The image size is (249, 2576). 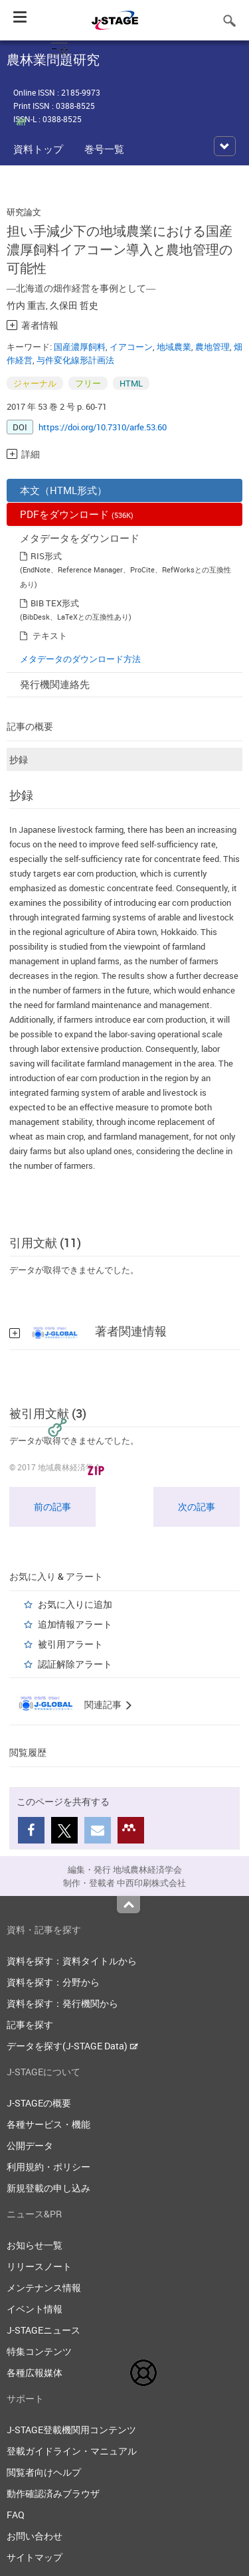 What do you see at coordinates (143, 2373) in the screenshot?
I see `access help or support` at bounding box center [143, 2373].